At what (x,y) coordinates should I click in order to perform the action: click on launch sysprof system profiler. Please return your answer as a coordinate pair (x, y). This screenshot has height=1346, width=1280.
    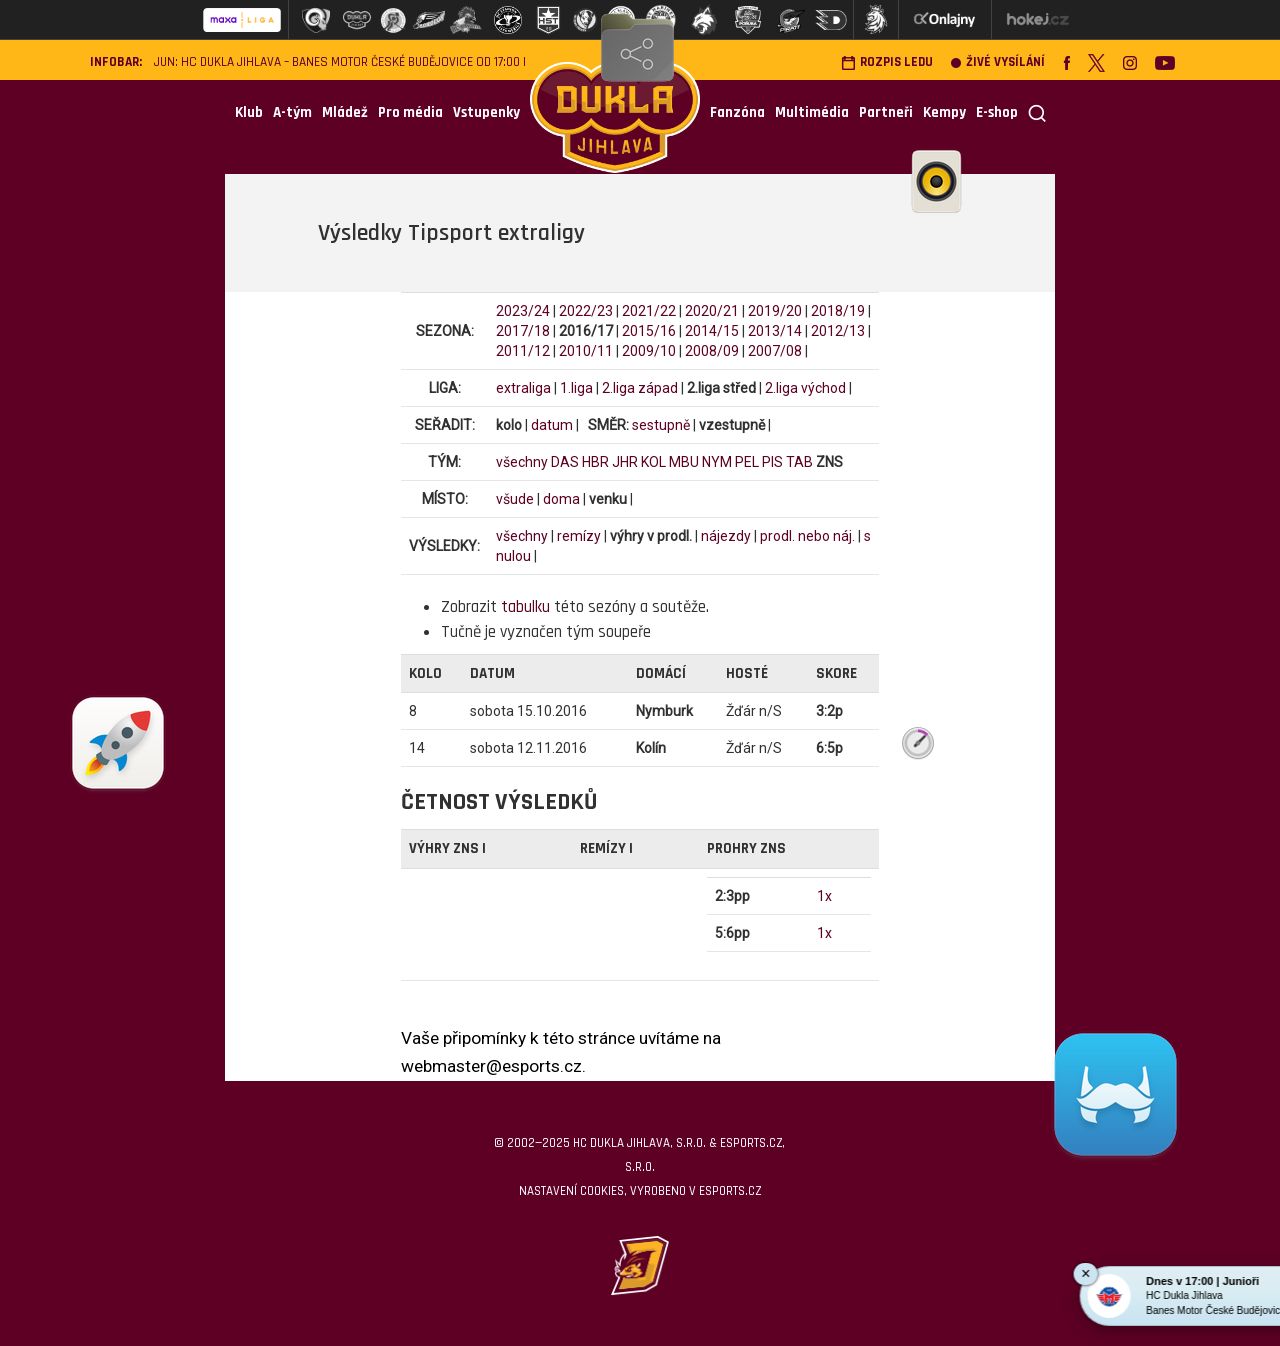
    Looking at the image, I should click on (918, 743).